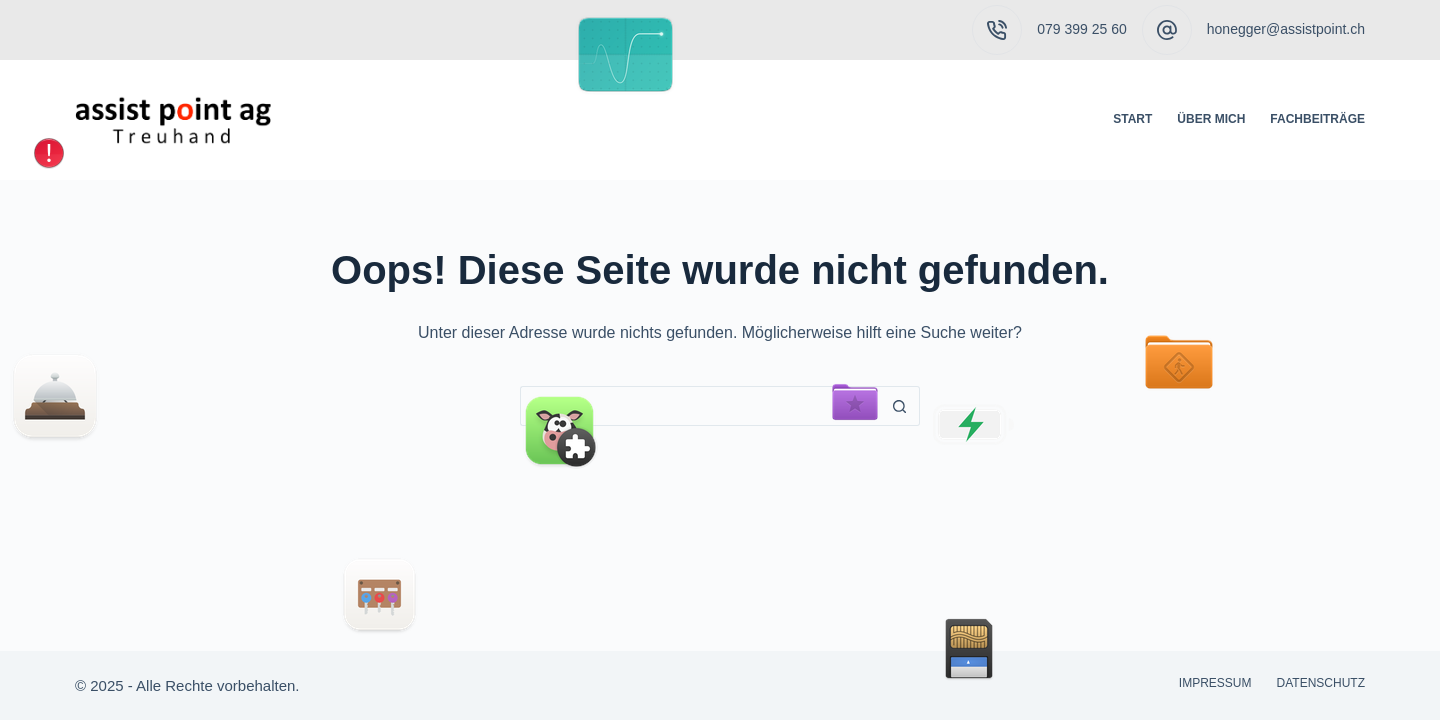 The height and width of the screenshot is (720, 1440). What do you see at coordinates (49, 153) in the screenshot?
I see `report a system crash or error` at bounding box center [49, 153].